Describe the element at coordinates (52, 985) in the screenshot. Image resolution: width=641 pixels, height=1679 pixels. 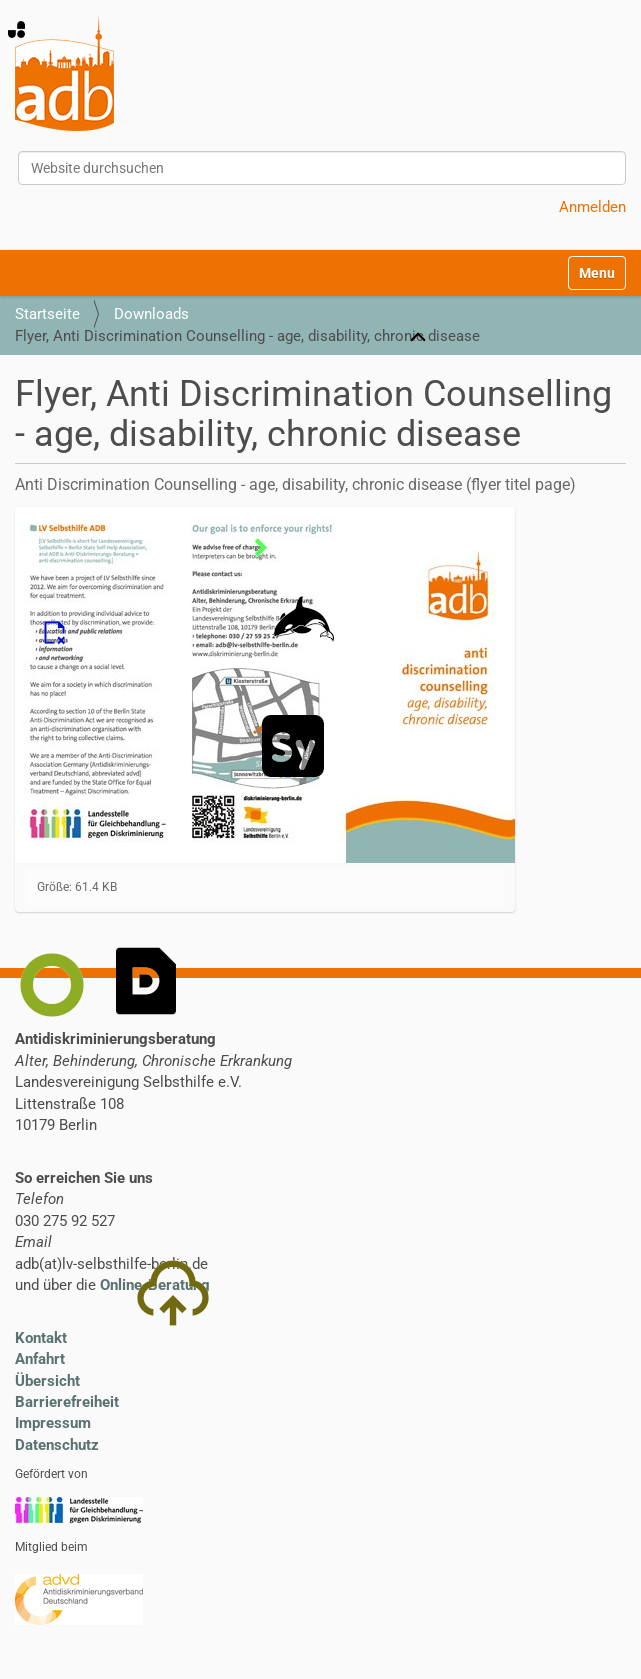
I see `indicates loading or processing in progress` at that location.